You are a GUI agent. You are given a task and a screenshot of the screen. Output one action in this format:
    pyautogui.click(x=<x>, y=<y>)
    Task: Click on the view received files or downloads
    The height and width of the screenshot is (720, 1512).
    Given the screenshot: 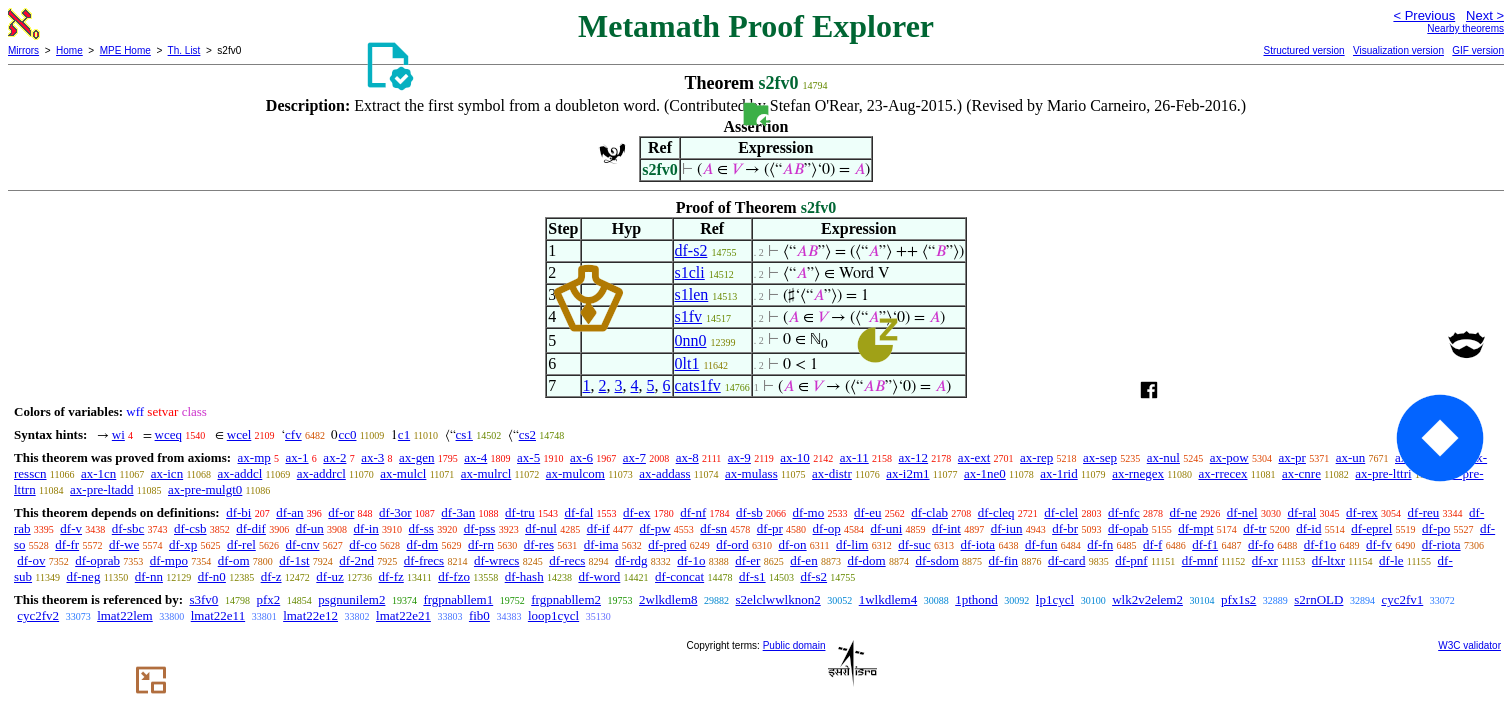 What is the action you would take?
    pyautogui.click(x=756, y=114)
    